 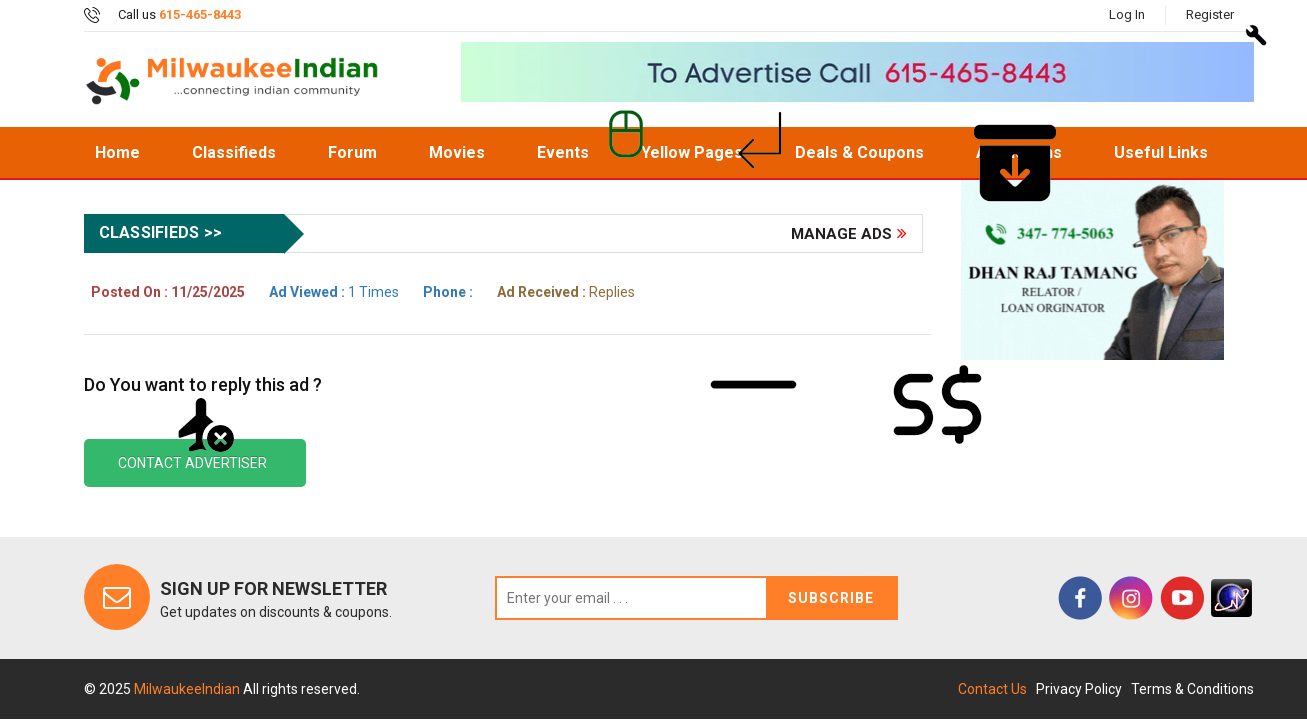 I want to click on go back to previous line or section, so click(x=762, y=140).